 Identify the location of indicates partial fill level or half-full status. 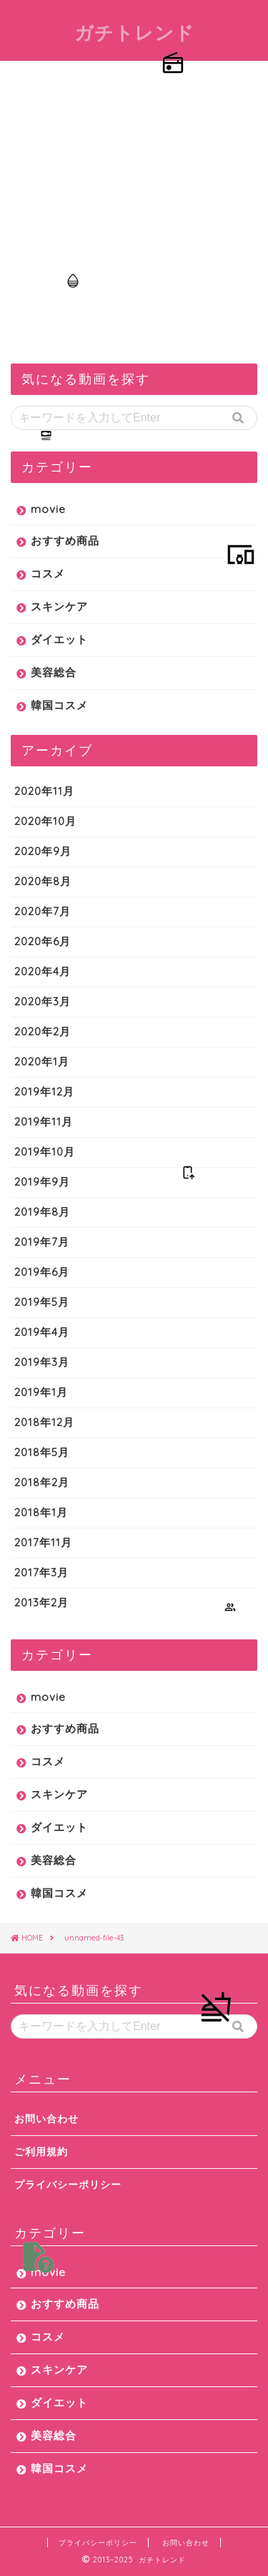
(73, 281).